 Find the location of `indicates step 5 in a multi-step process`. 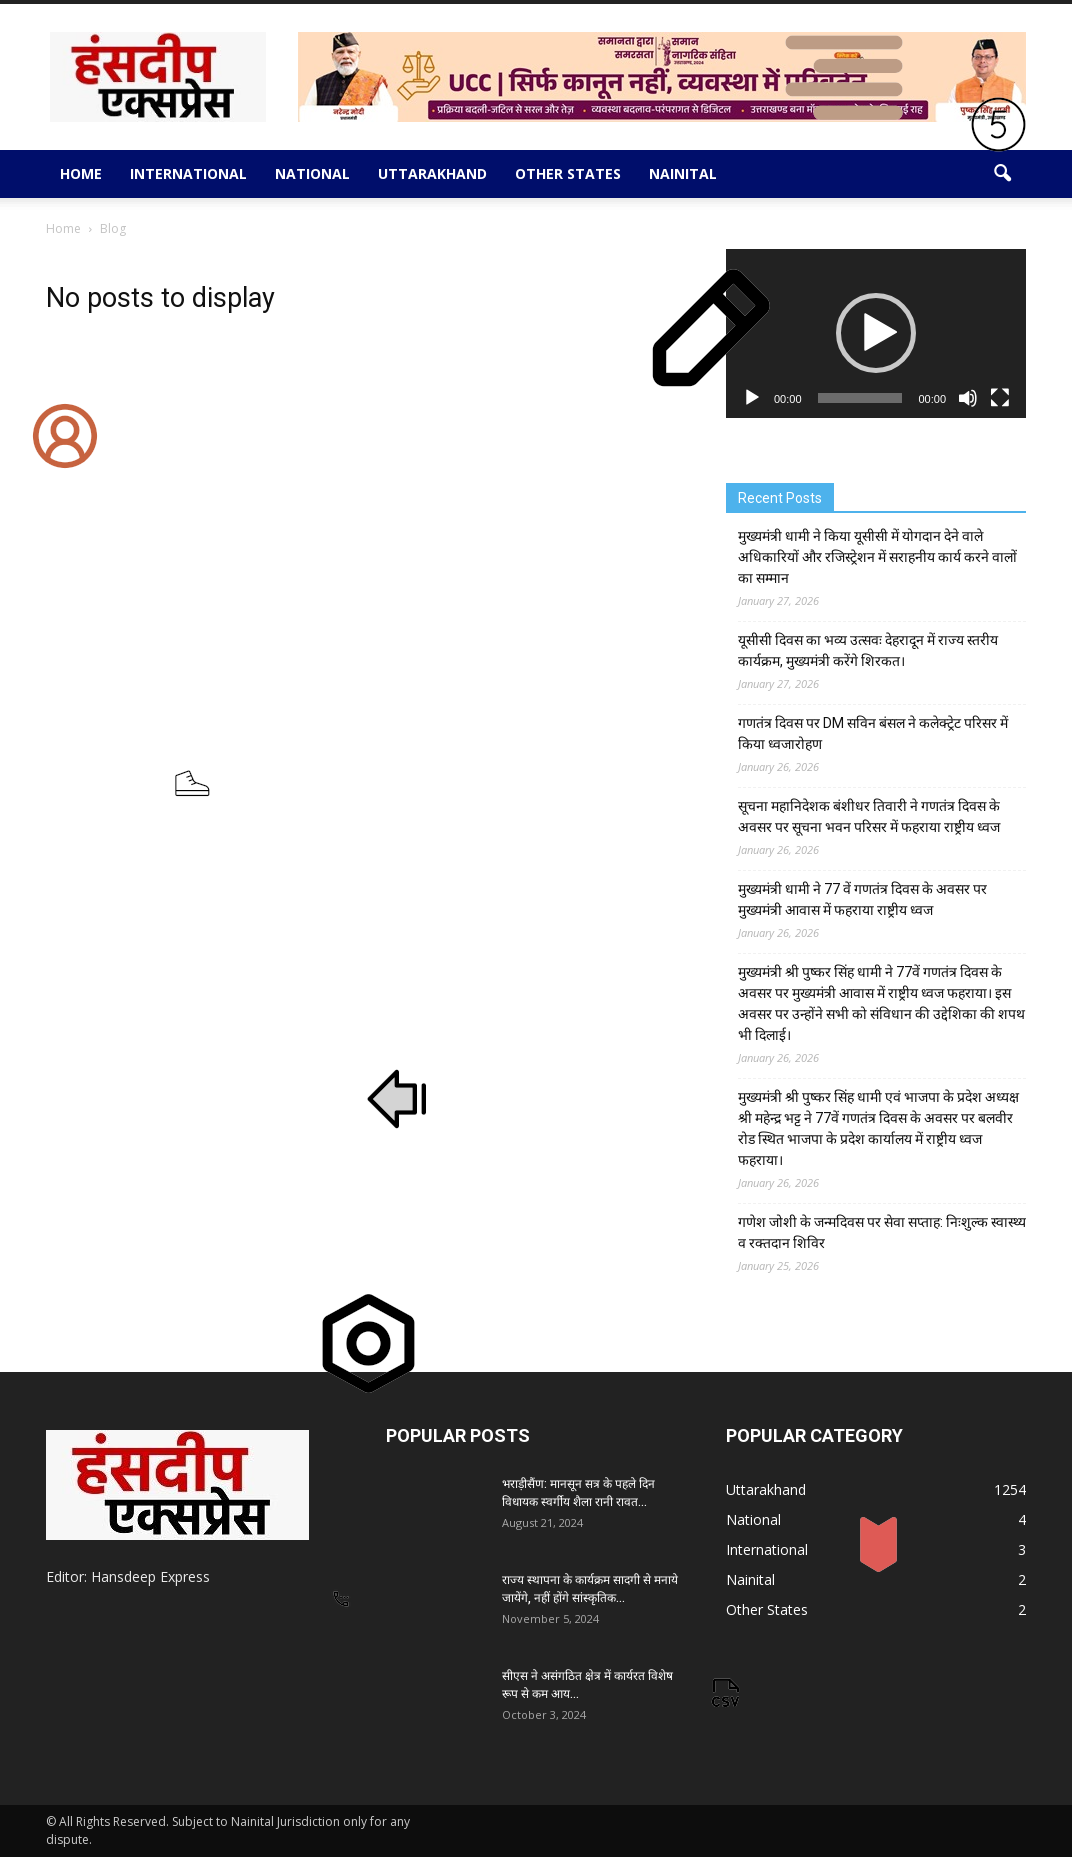

indicates step 5 in a multi-step process is located at coordinates (998, 124).